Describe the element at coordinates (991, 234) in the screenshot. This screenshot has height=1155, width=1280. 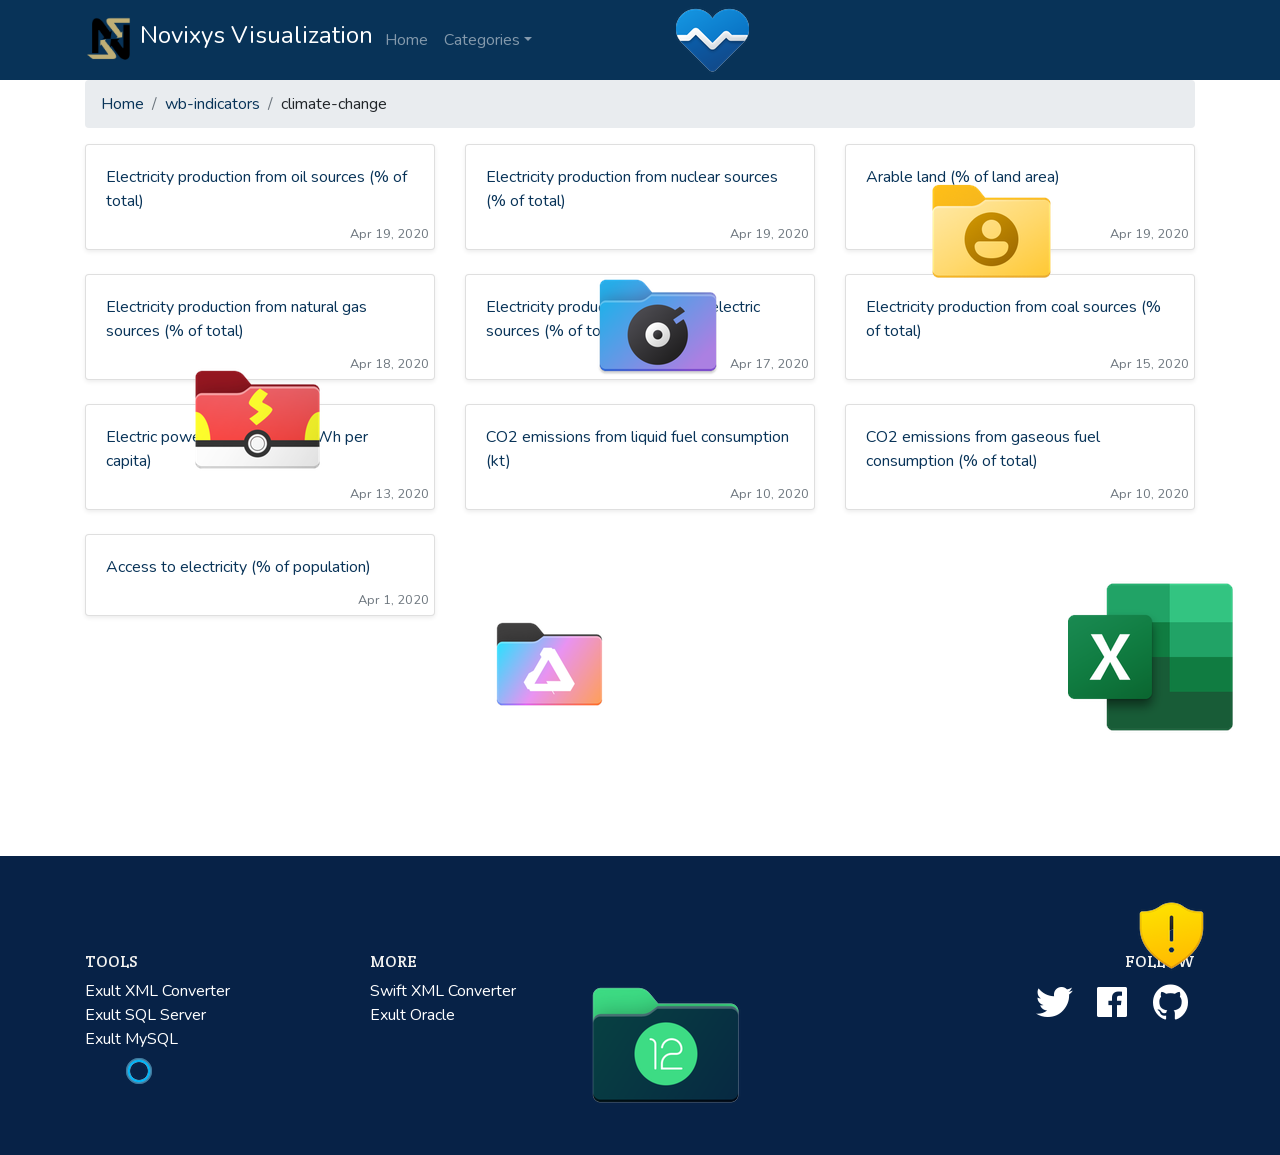
I see `open your contacts folder` at that location.